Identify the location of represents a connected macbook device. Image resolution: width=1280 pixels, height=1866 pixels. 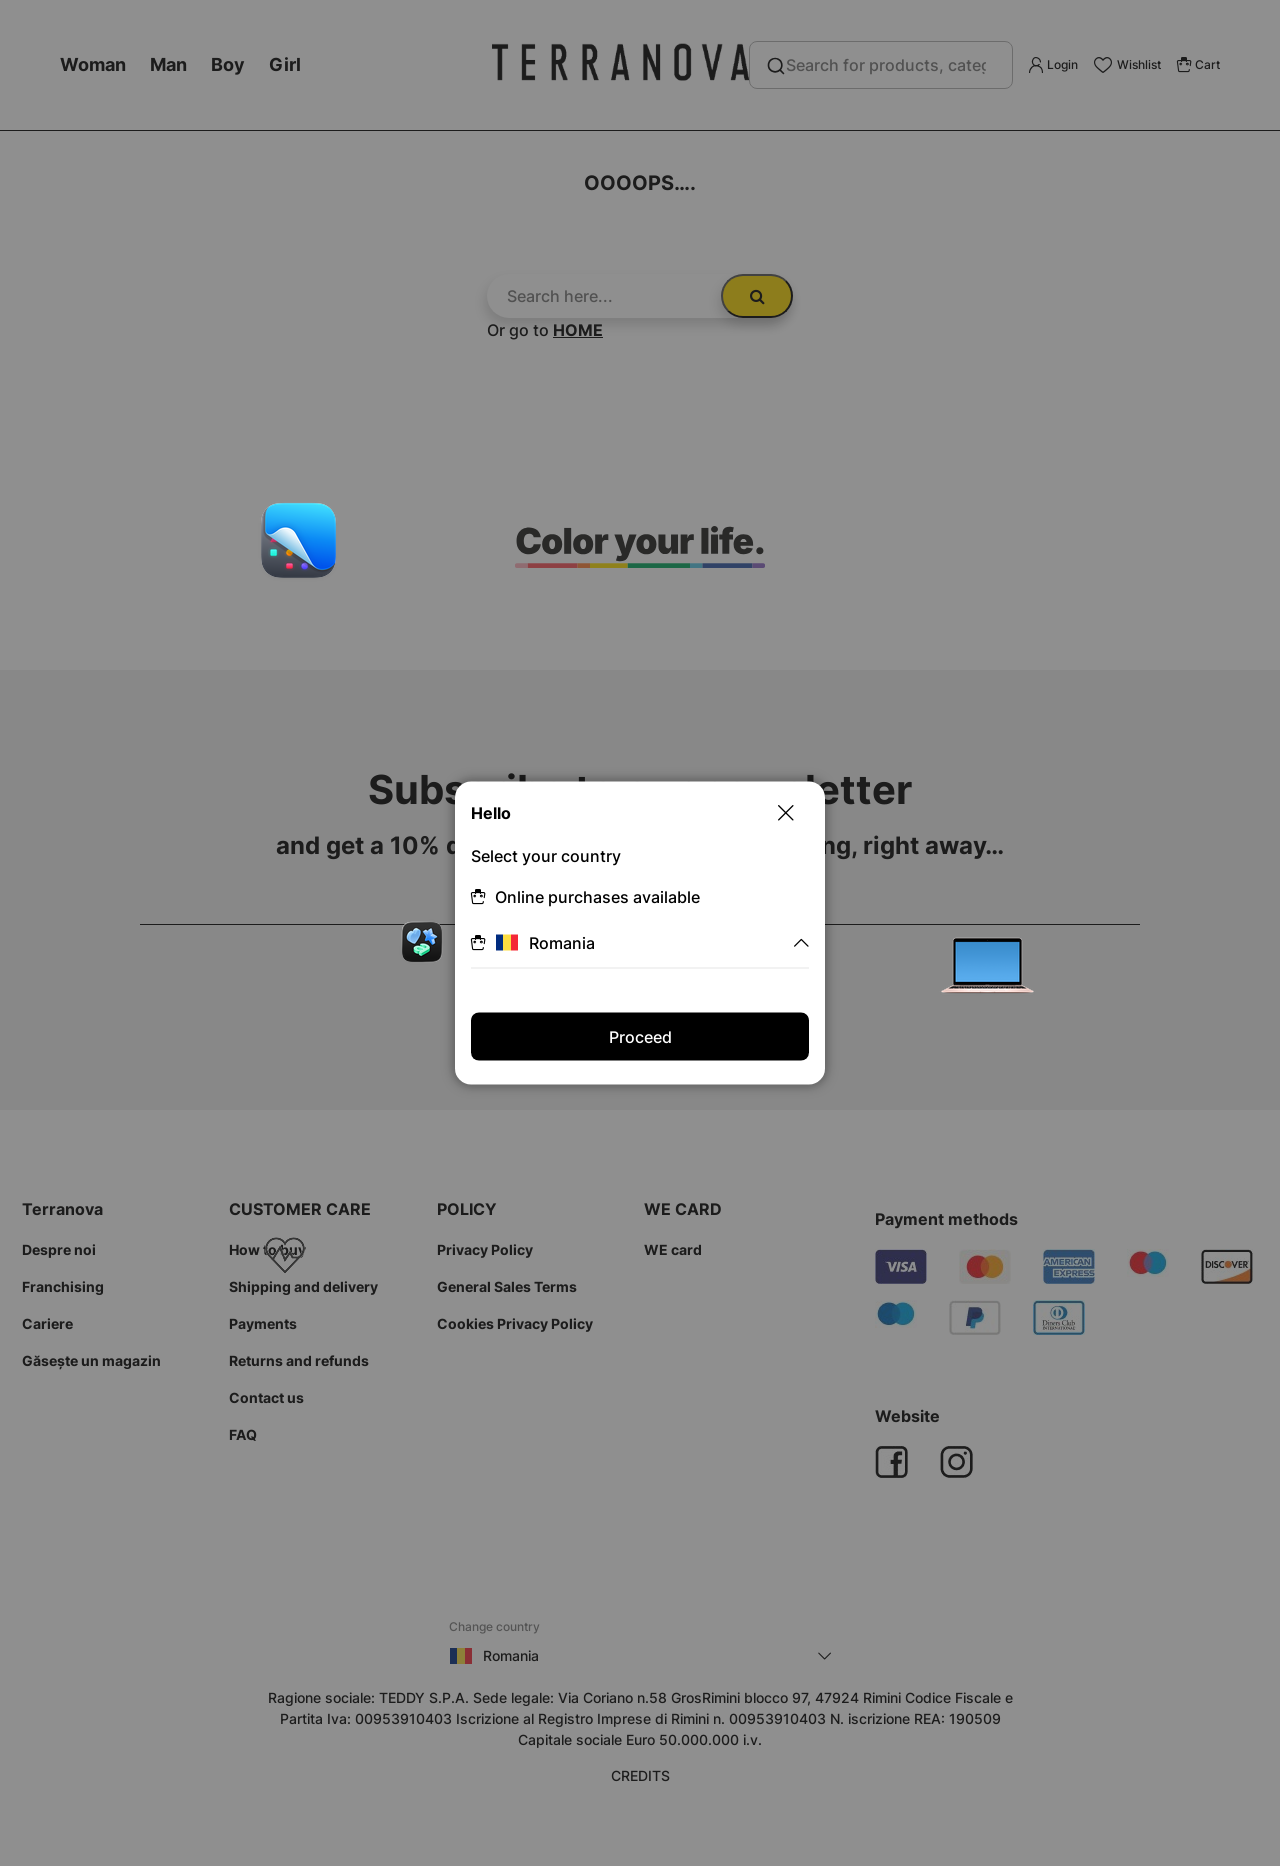
(987, 957).